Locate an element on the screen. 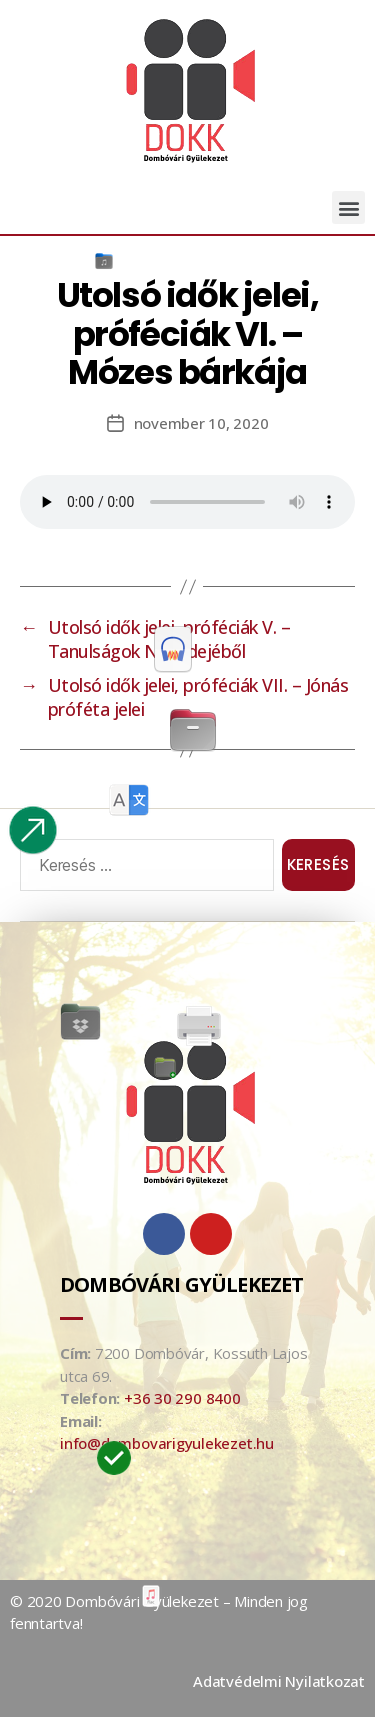 The width and height of the screenshot is (375, 1717). confirm or accept an action is located at coordinates (114, 1458).